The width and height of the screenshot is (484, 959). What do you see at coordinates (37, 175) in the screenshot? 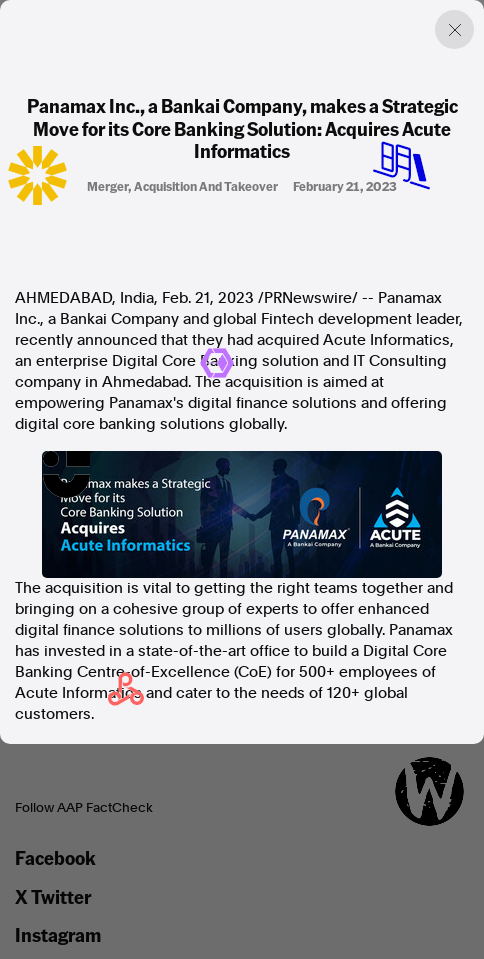
I see `JSON Web Tokens (JWT) technology or integration` at bounding box center [37, 175].